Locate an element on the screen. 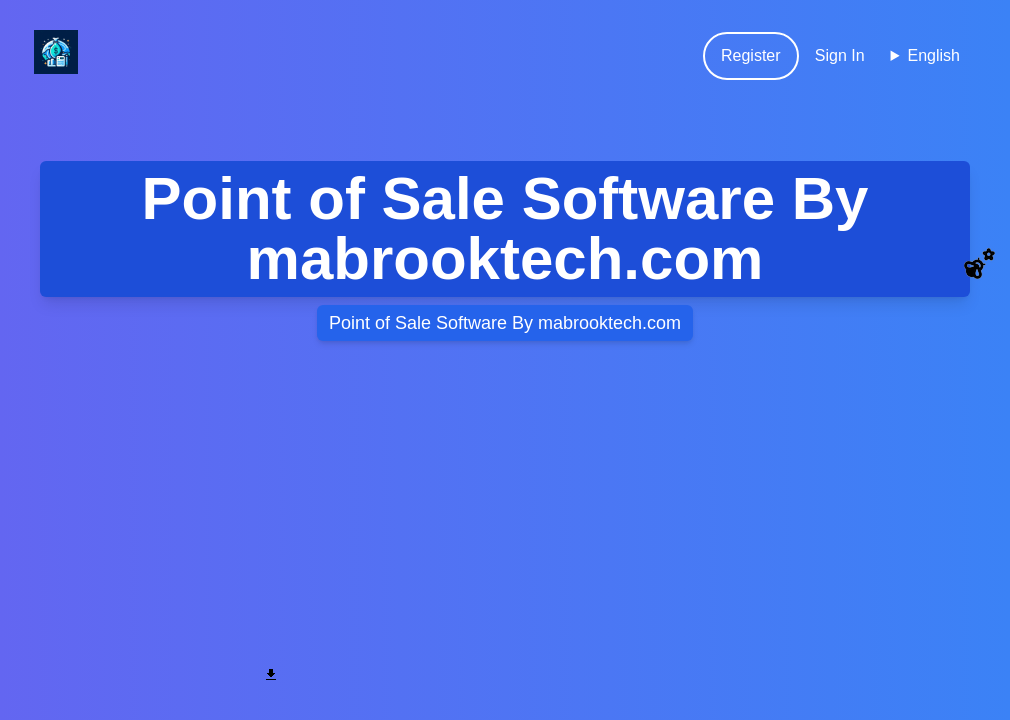  download a file or app is located at coordinates (271, 675).